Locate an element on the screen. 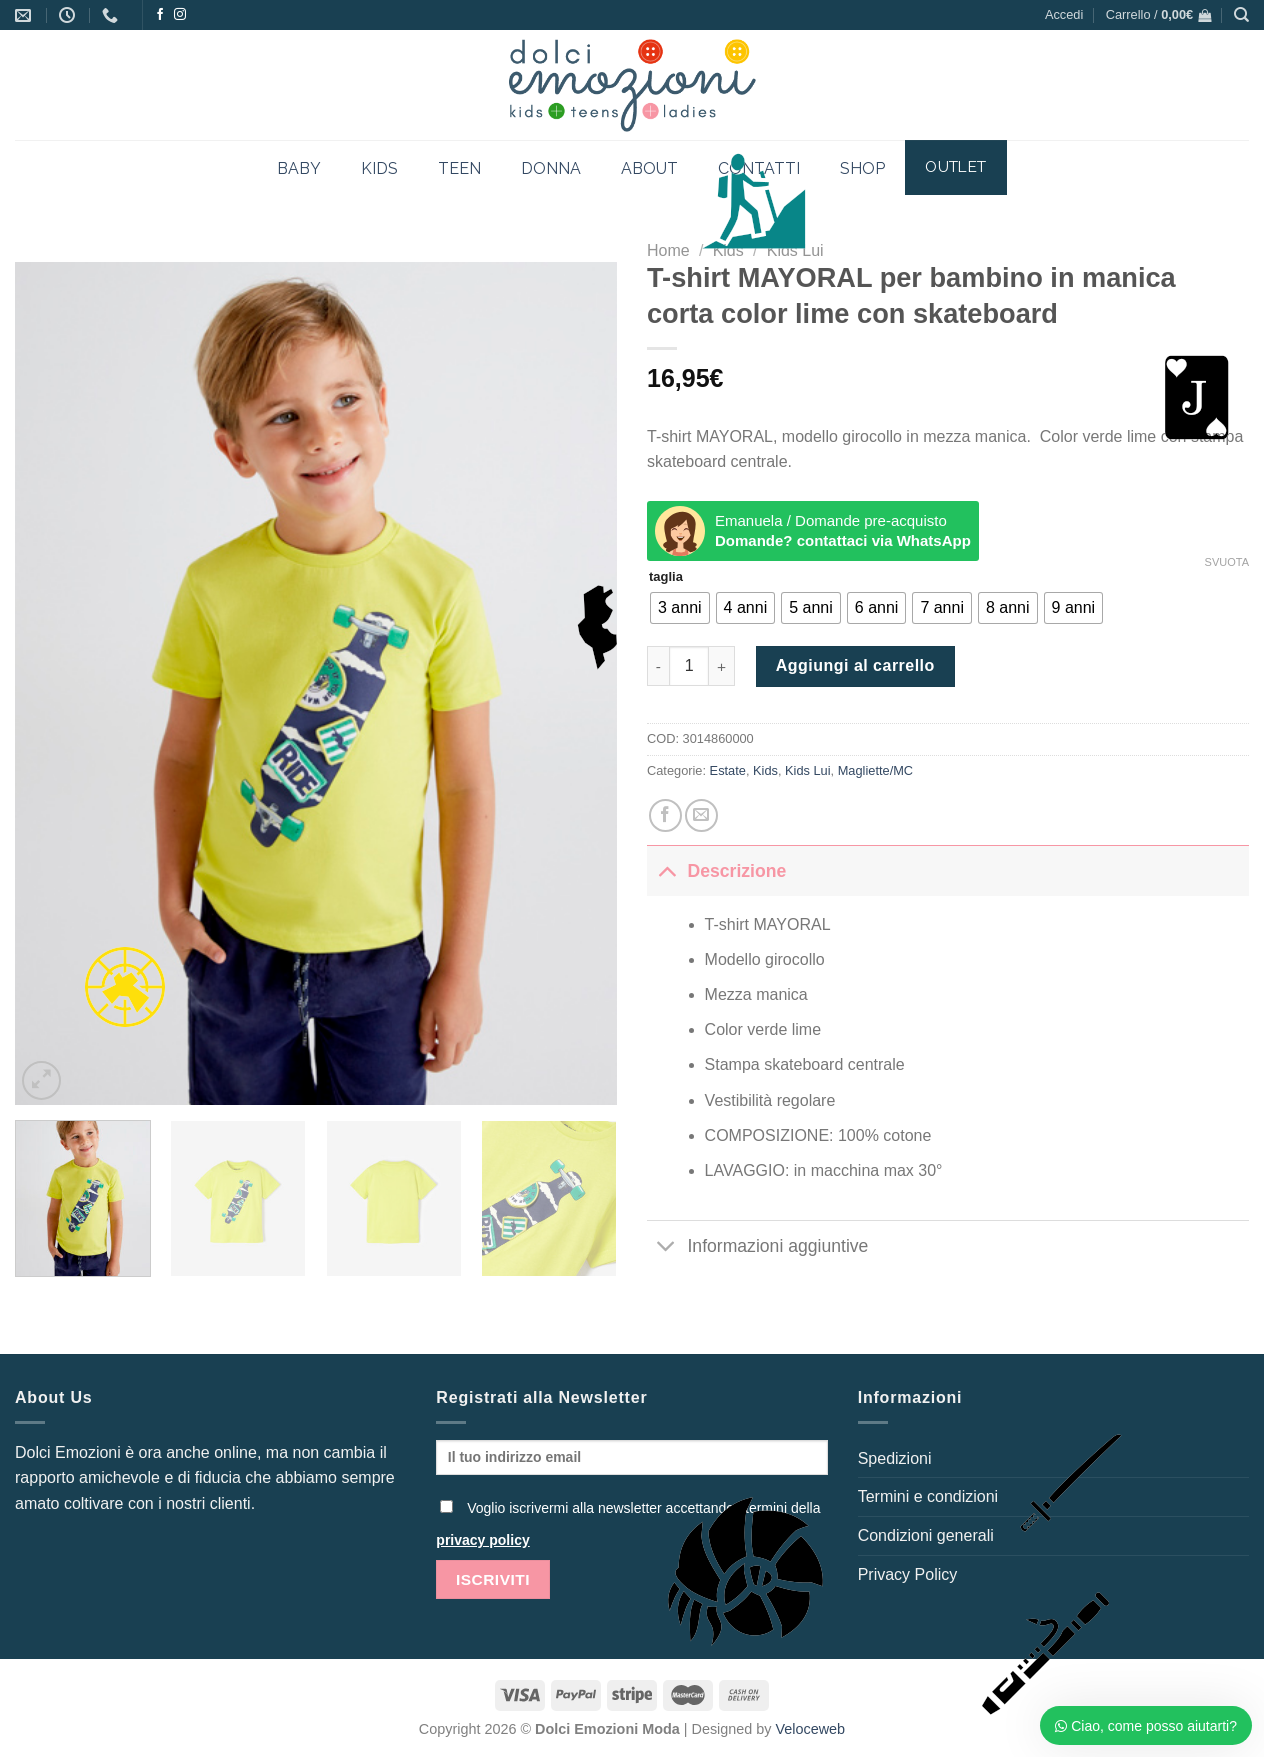  explore hiking trails nearby is located at coordinates (754, 197).